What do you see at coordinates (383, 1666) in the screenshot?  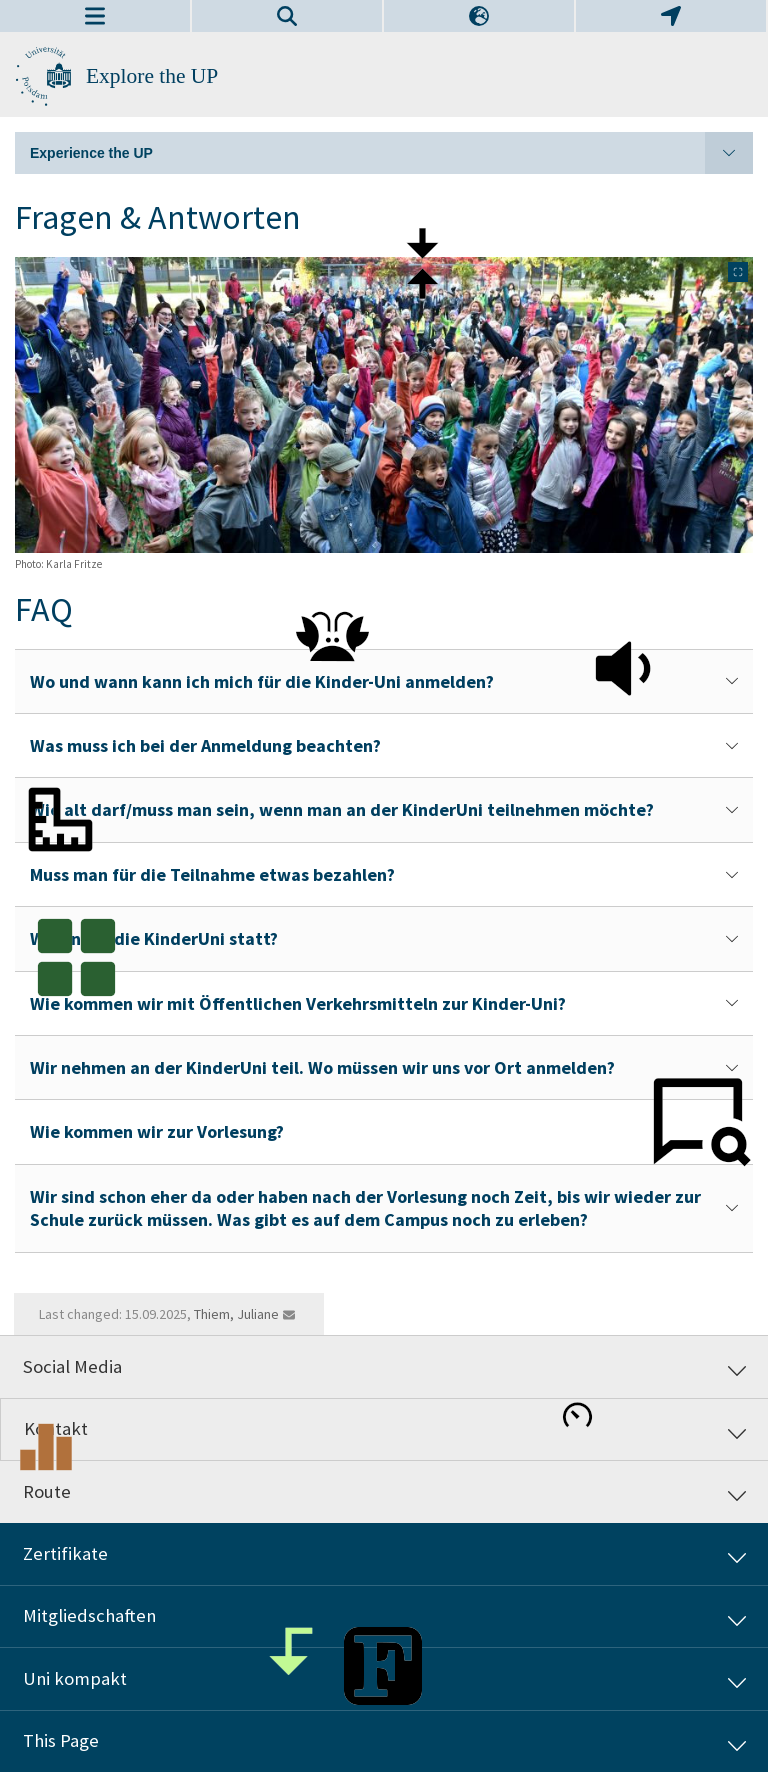 I see `fortran programming language logo` at bounding box center [383, 1666].